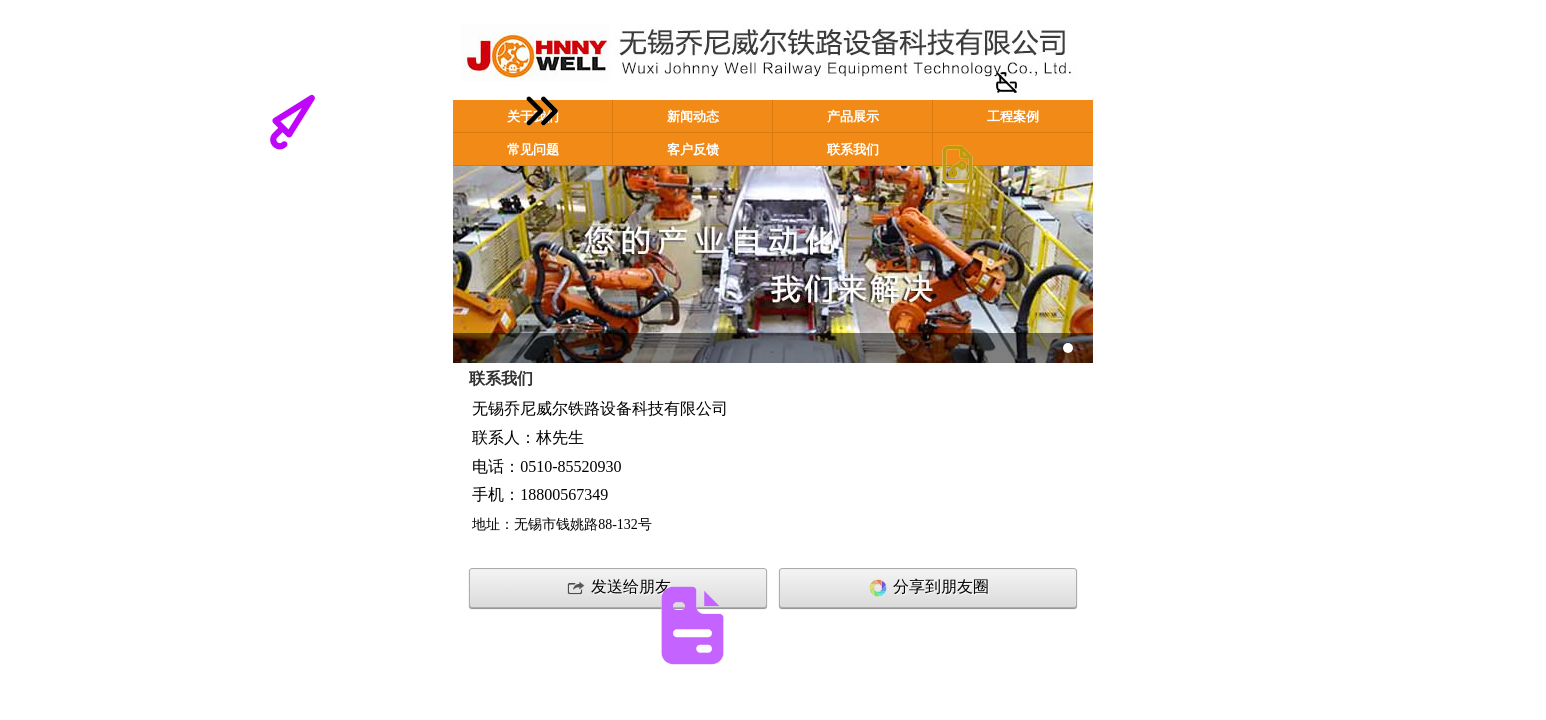  What do you see at coordinates (692, 625) in the screenshot?
I see `view invoice or billing document` at bounding box center [692, 625].